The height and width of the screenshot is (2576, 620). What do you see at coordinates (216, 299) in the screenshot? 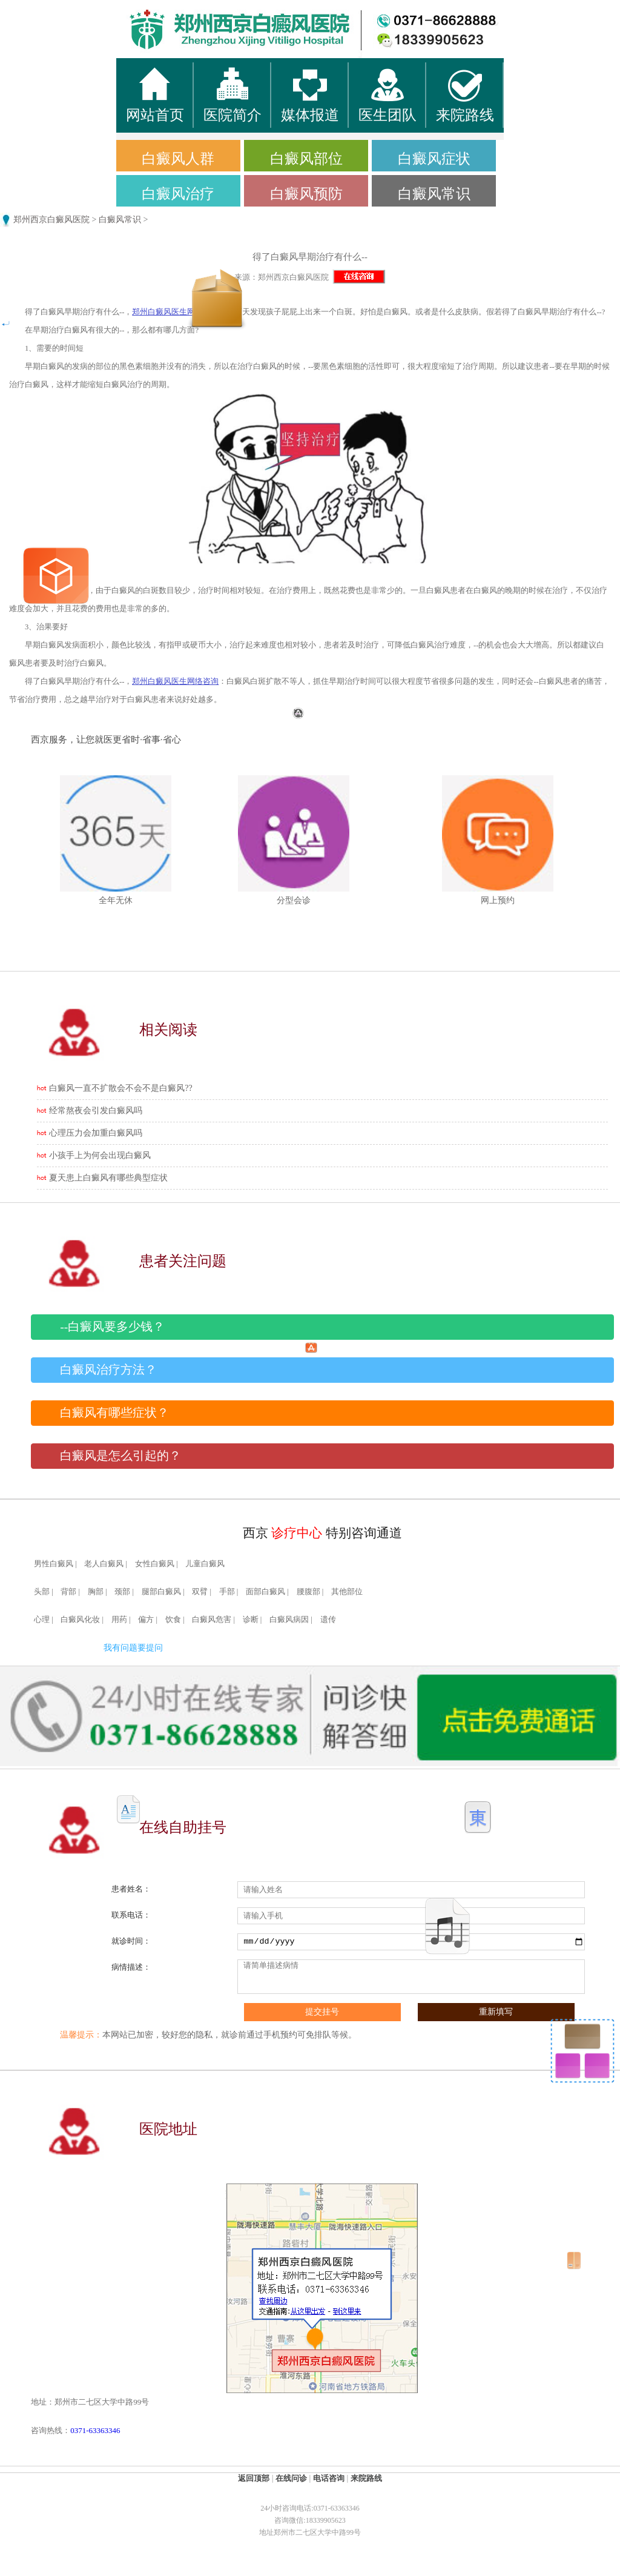
I see `generic package or archive file type` at bounding box center [216, 299].